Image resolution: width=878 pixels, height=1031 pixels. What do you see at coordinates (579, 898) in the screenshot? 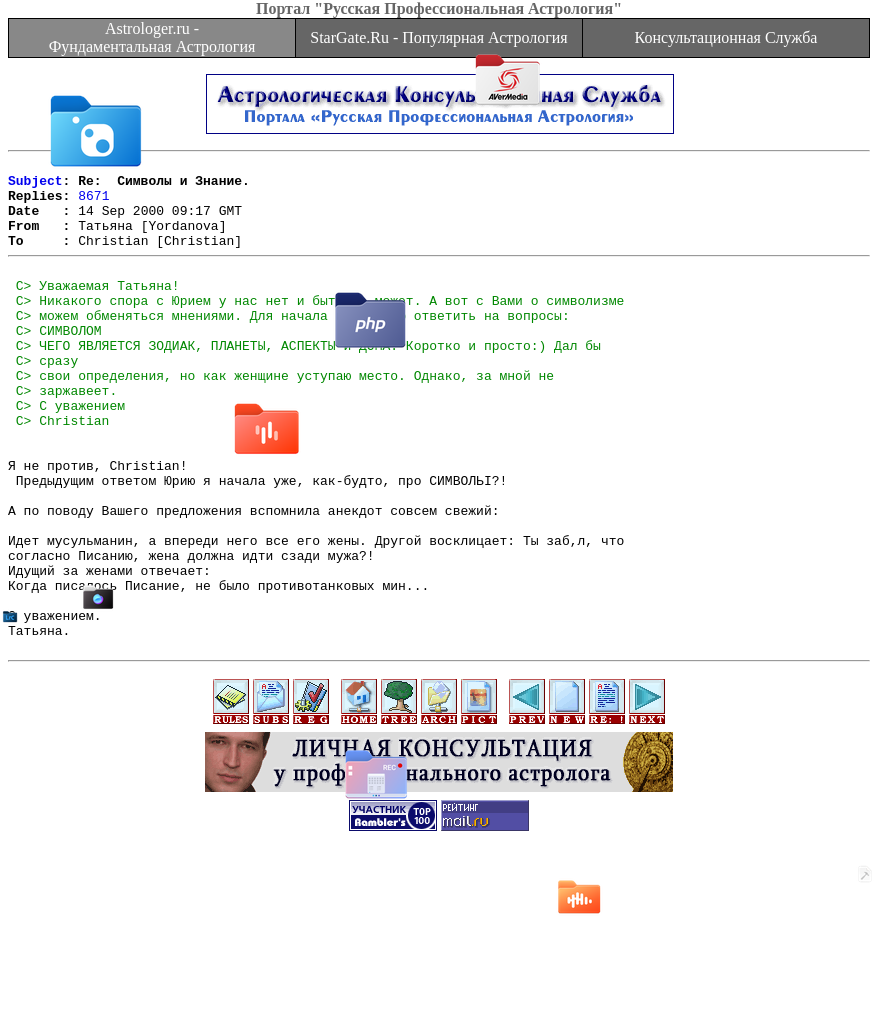
I see `open castbox podcast downloads folder` at bounding box center [579, 898].